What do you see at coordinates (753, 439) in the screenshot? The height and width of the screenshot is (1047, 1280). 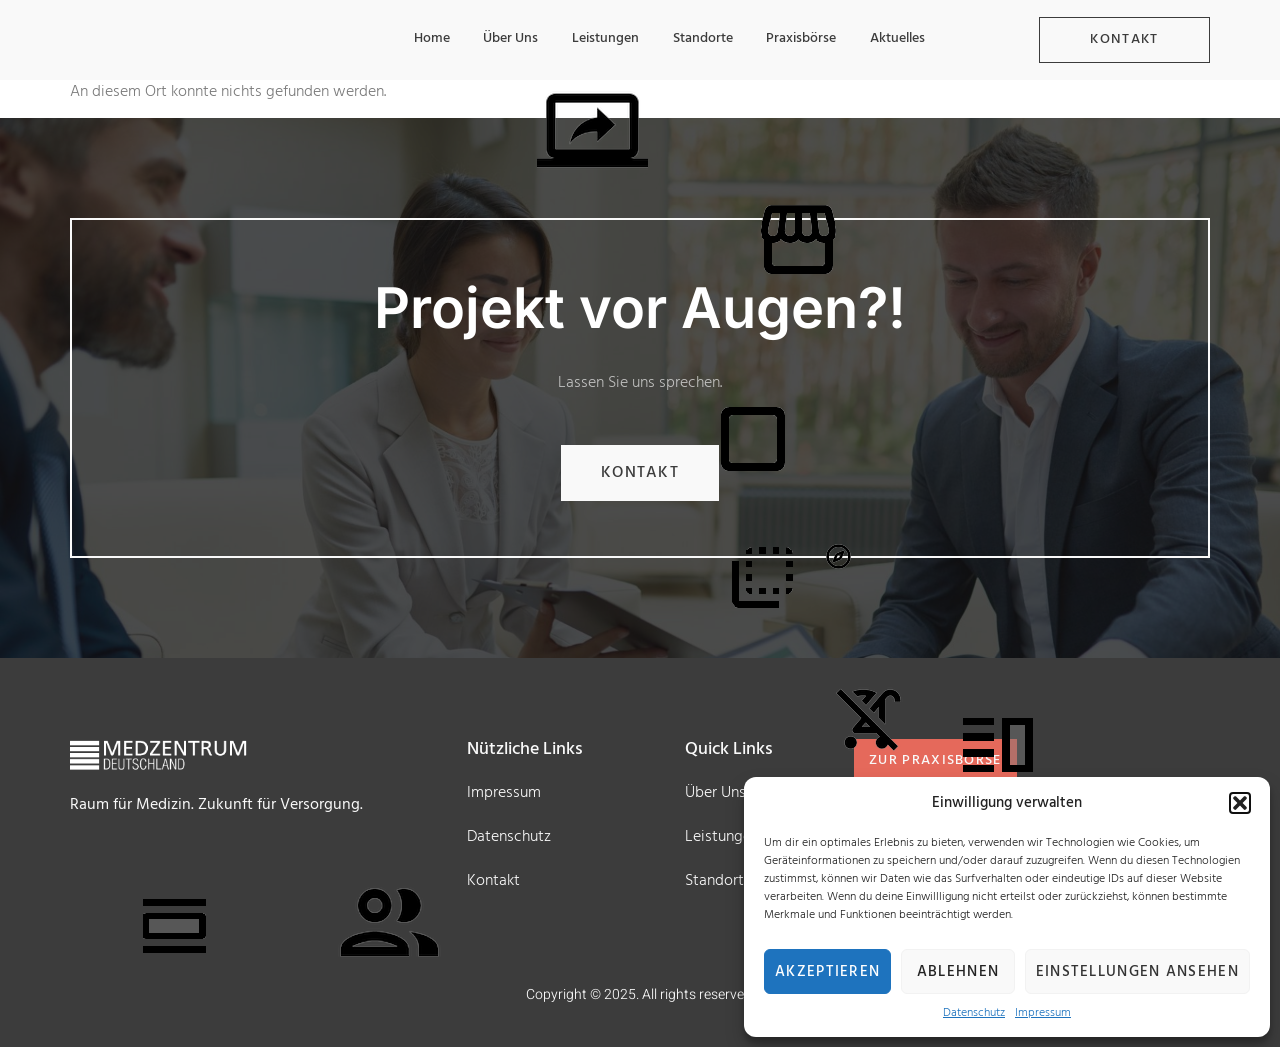 I see `crop image to square aspect ratio` at bounding box center [753, 439].